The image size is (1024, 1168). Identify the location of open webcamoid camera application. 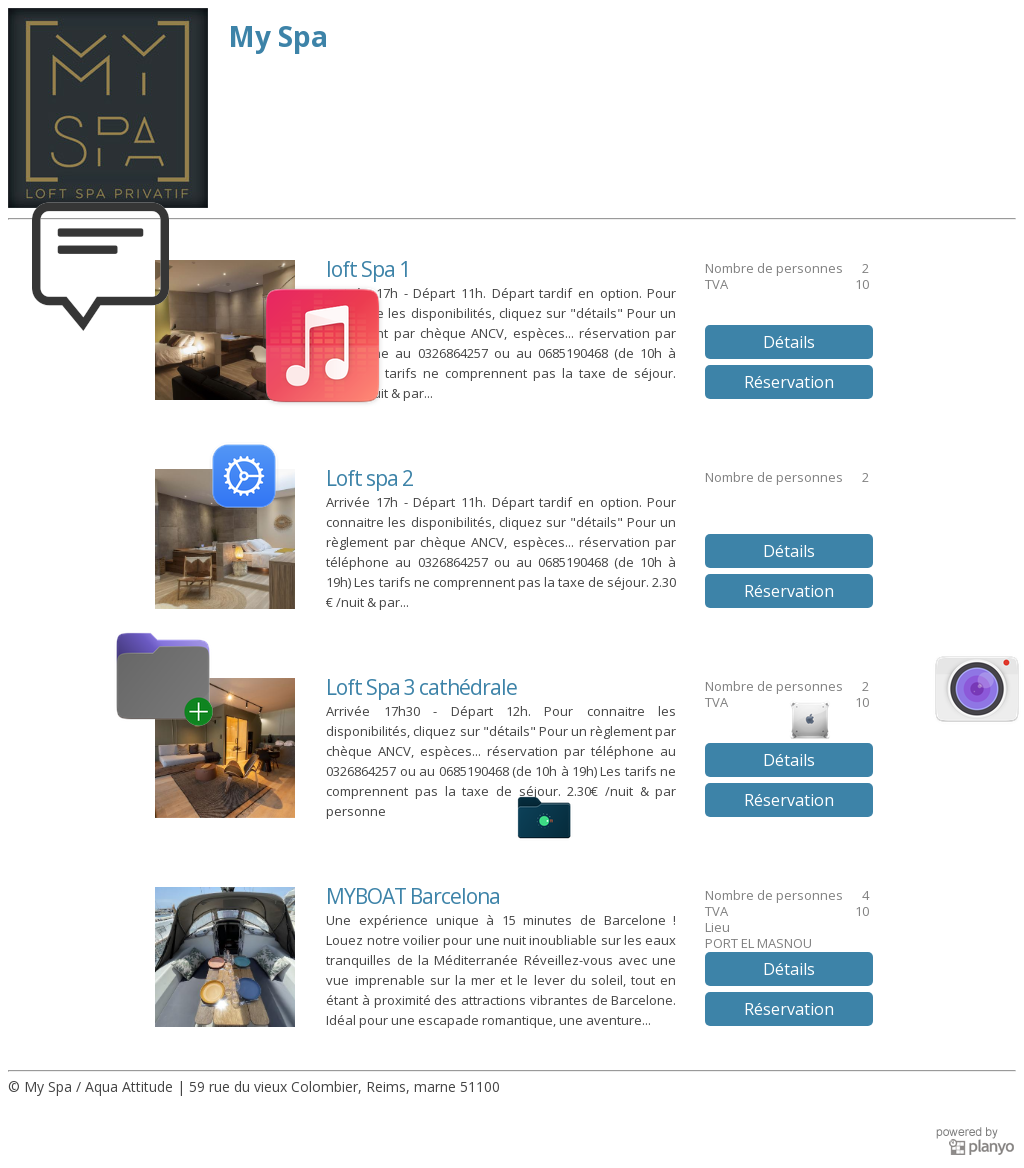
(977, 689).